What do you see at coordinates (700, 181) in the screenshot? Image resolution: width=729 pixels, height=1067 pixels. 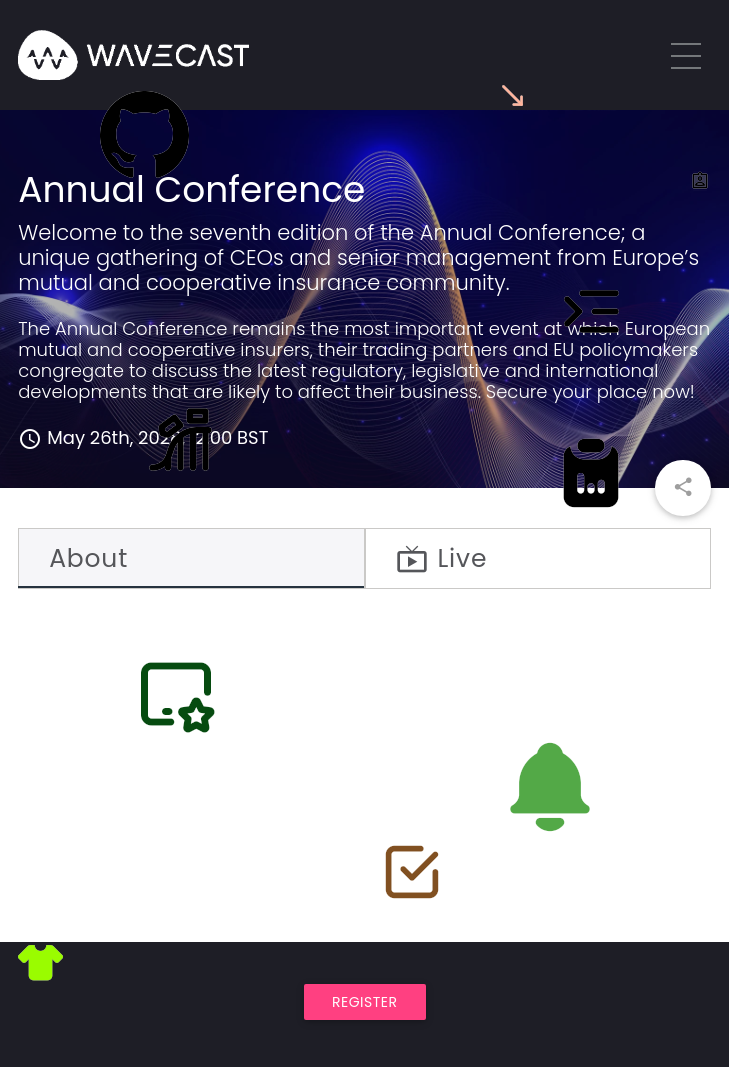 I see `view assigned personnel or contact details` at bounding box center [700, 181].